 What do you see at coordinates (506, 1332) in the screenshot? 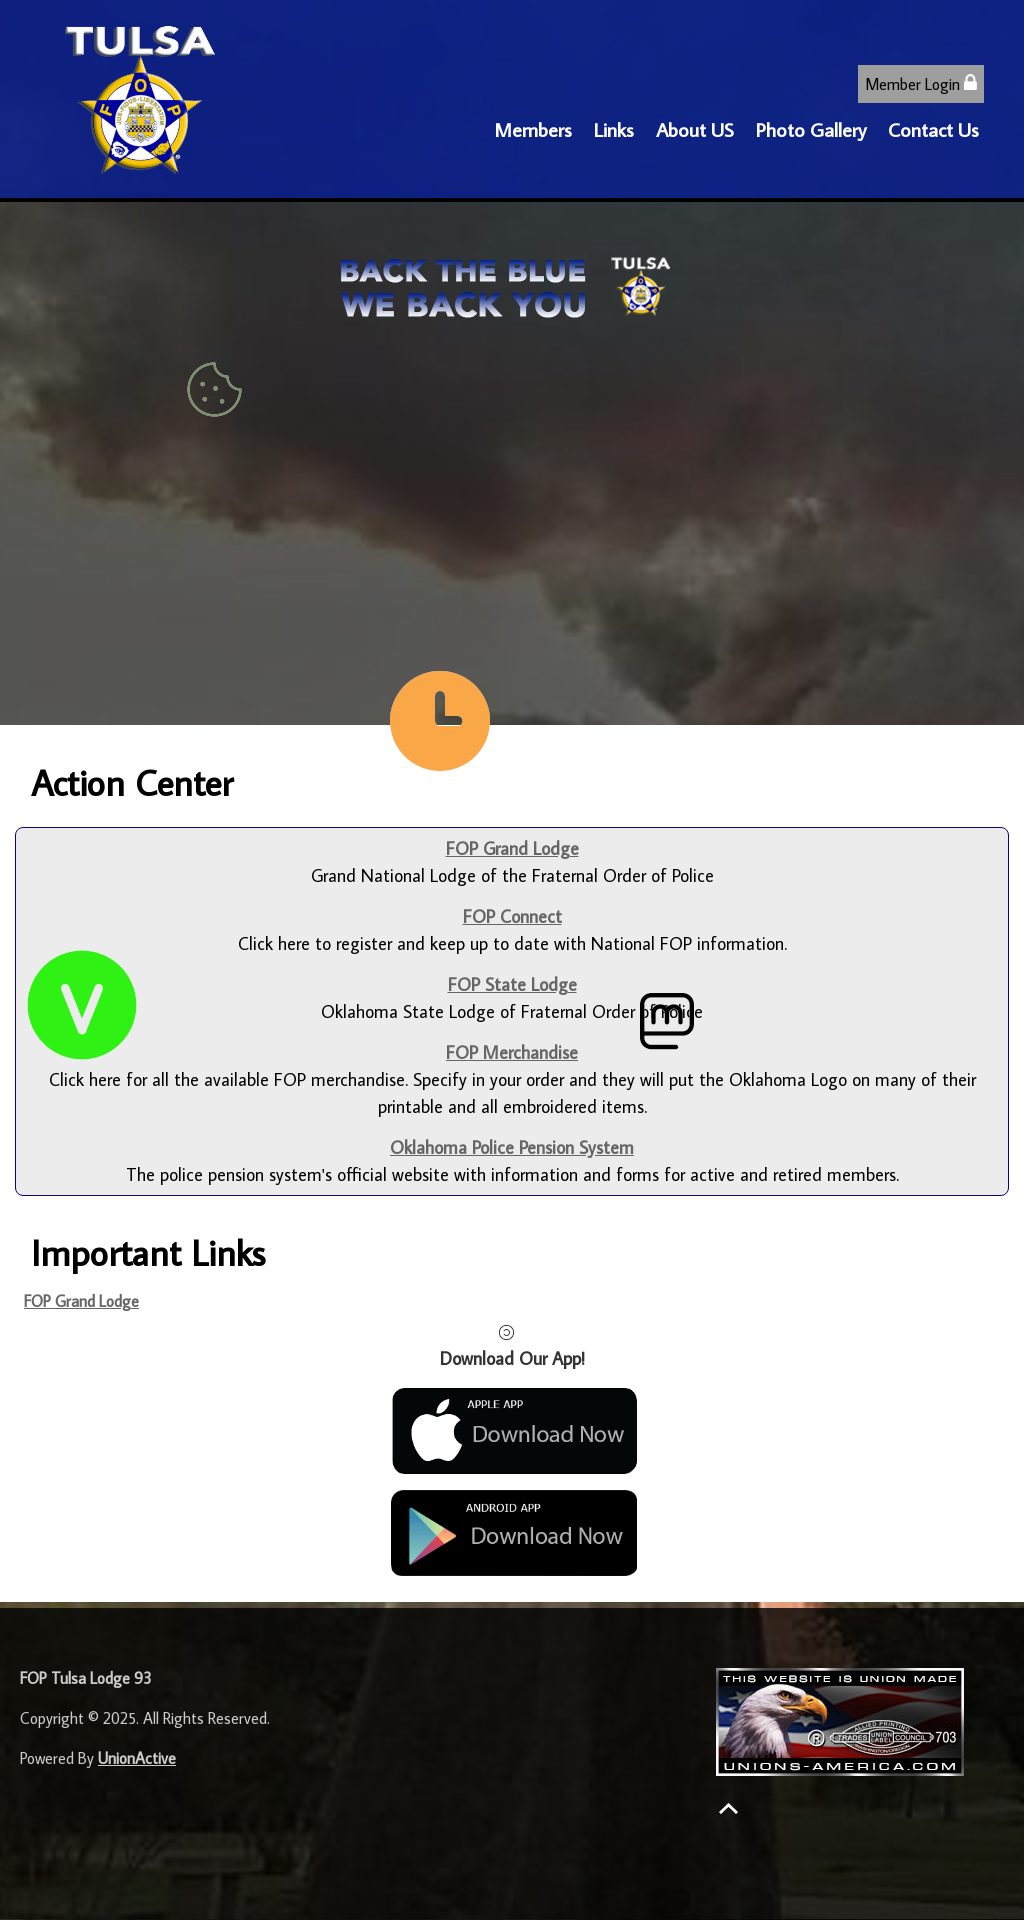
I see `indicates copyleft licensing on content` at bounding box center [506, 1332].